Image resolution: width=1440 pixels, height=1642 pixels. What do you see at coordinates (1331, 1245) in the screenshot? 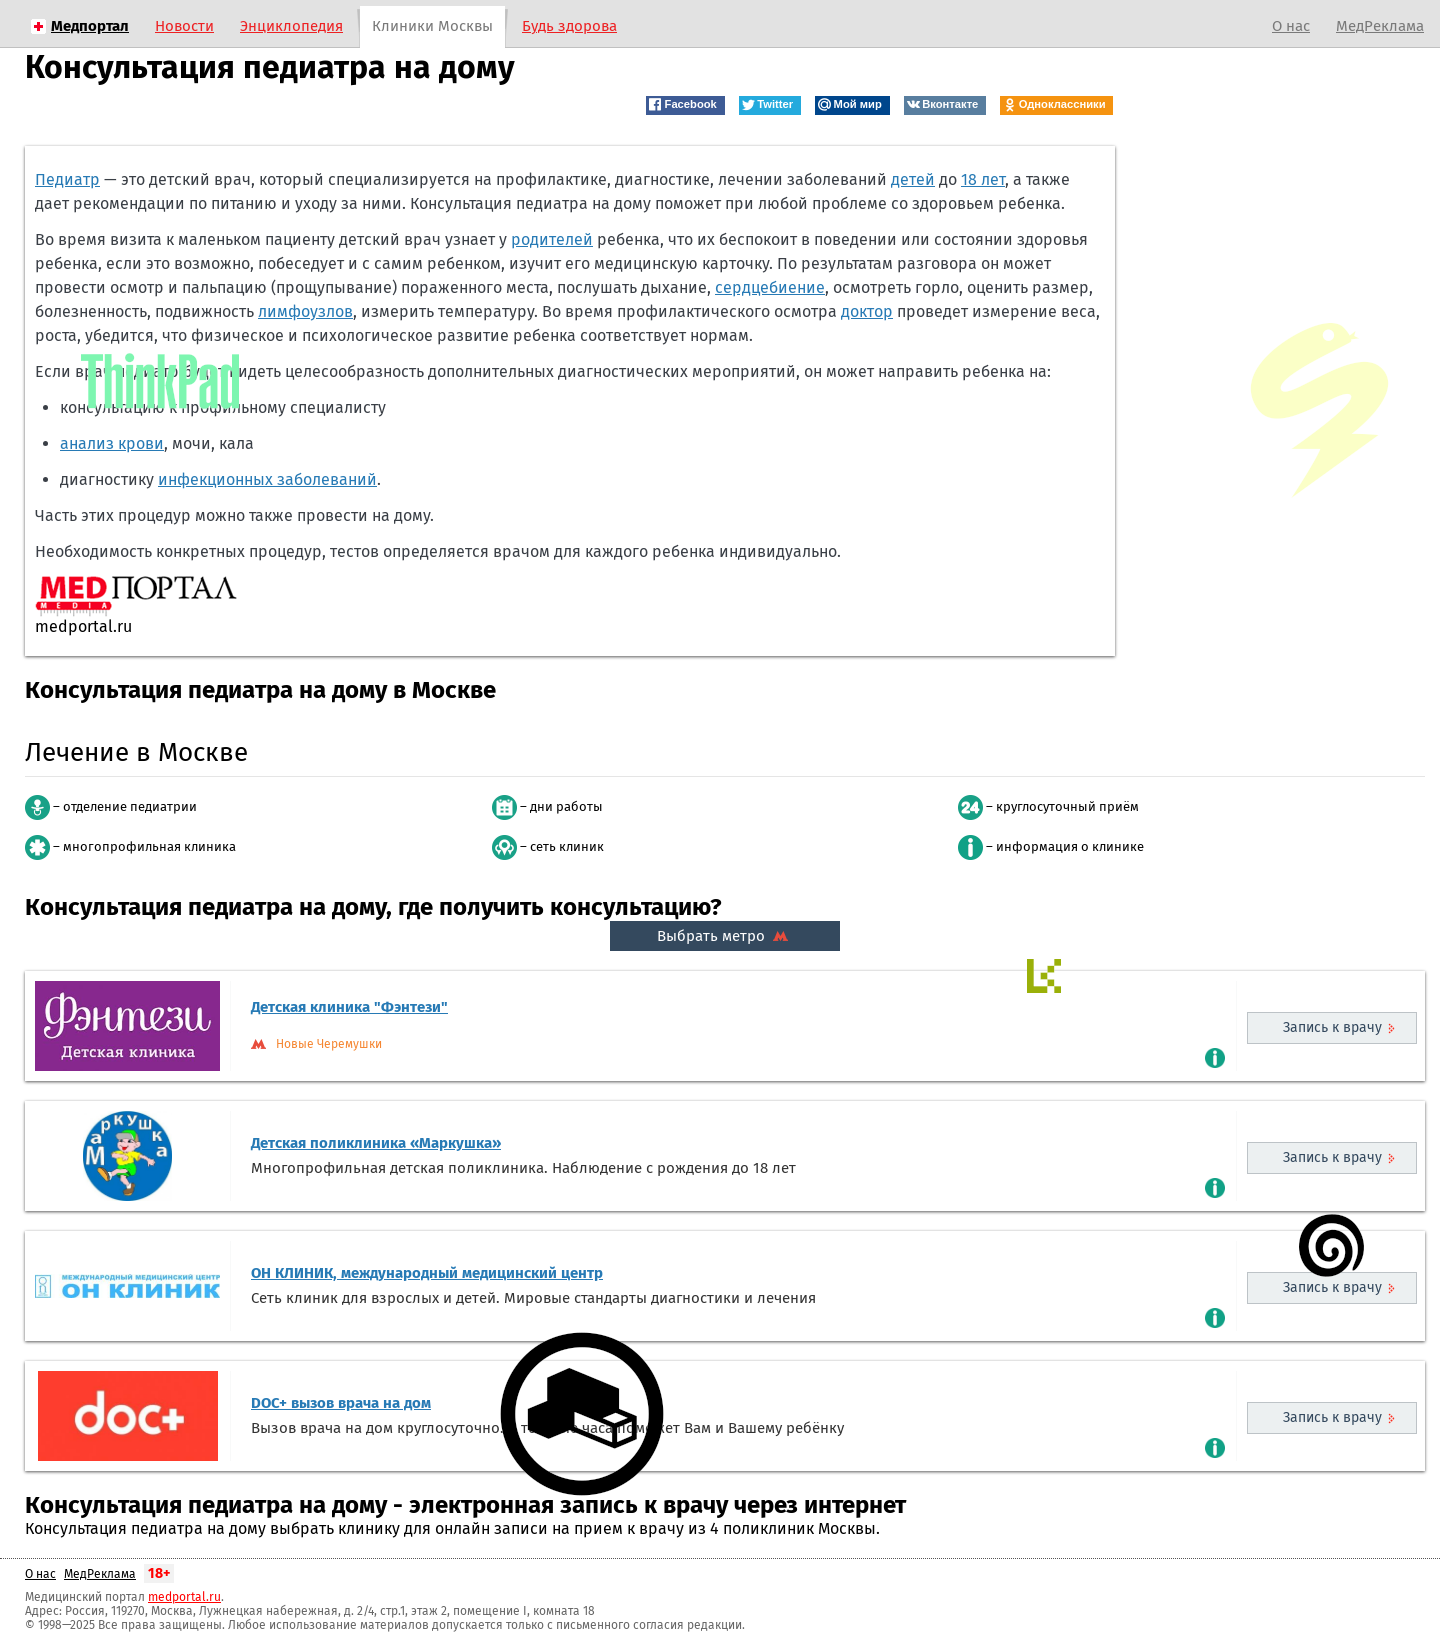
I see `visit dreamstime stock photography website` at bounding box center [1331, 1245].